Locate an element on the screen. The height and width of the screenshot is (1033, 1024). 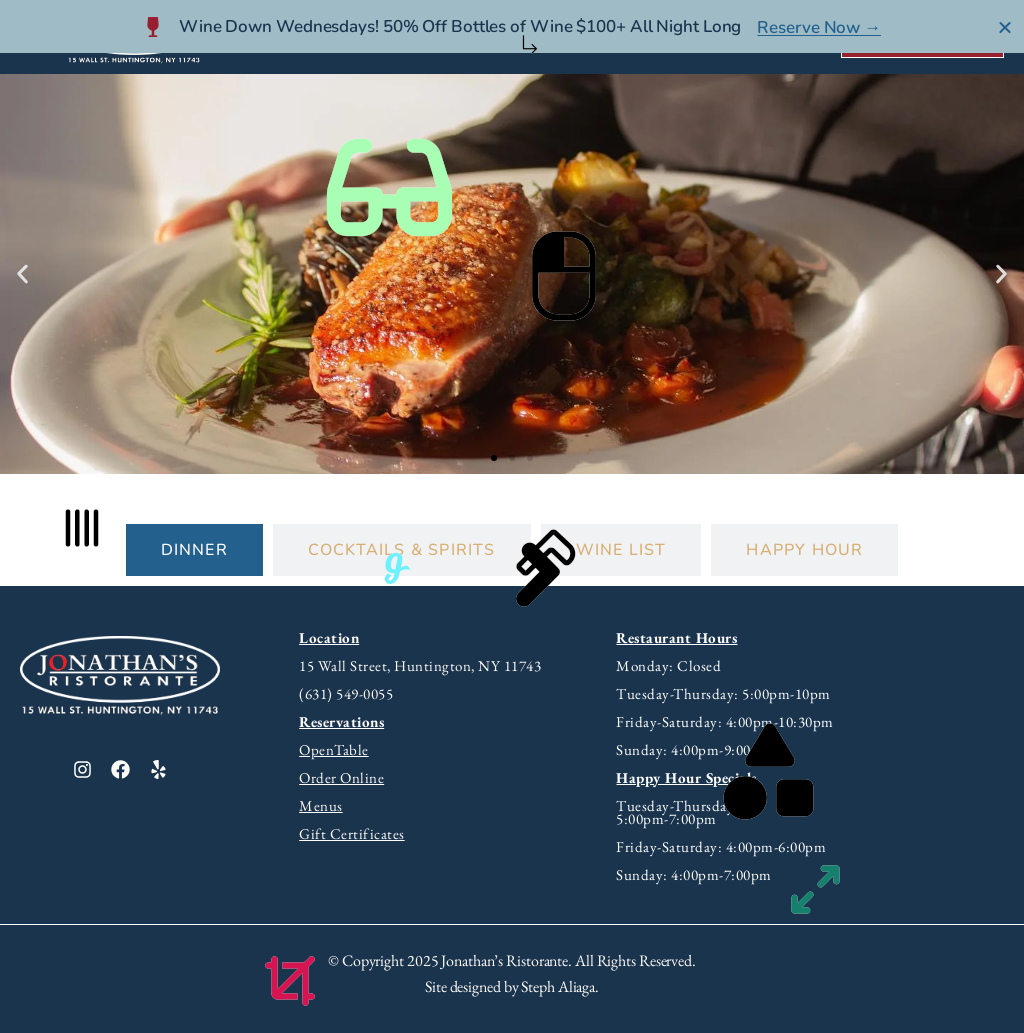
glide app logo is located at coordinates (396, 568).